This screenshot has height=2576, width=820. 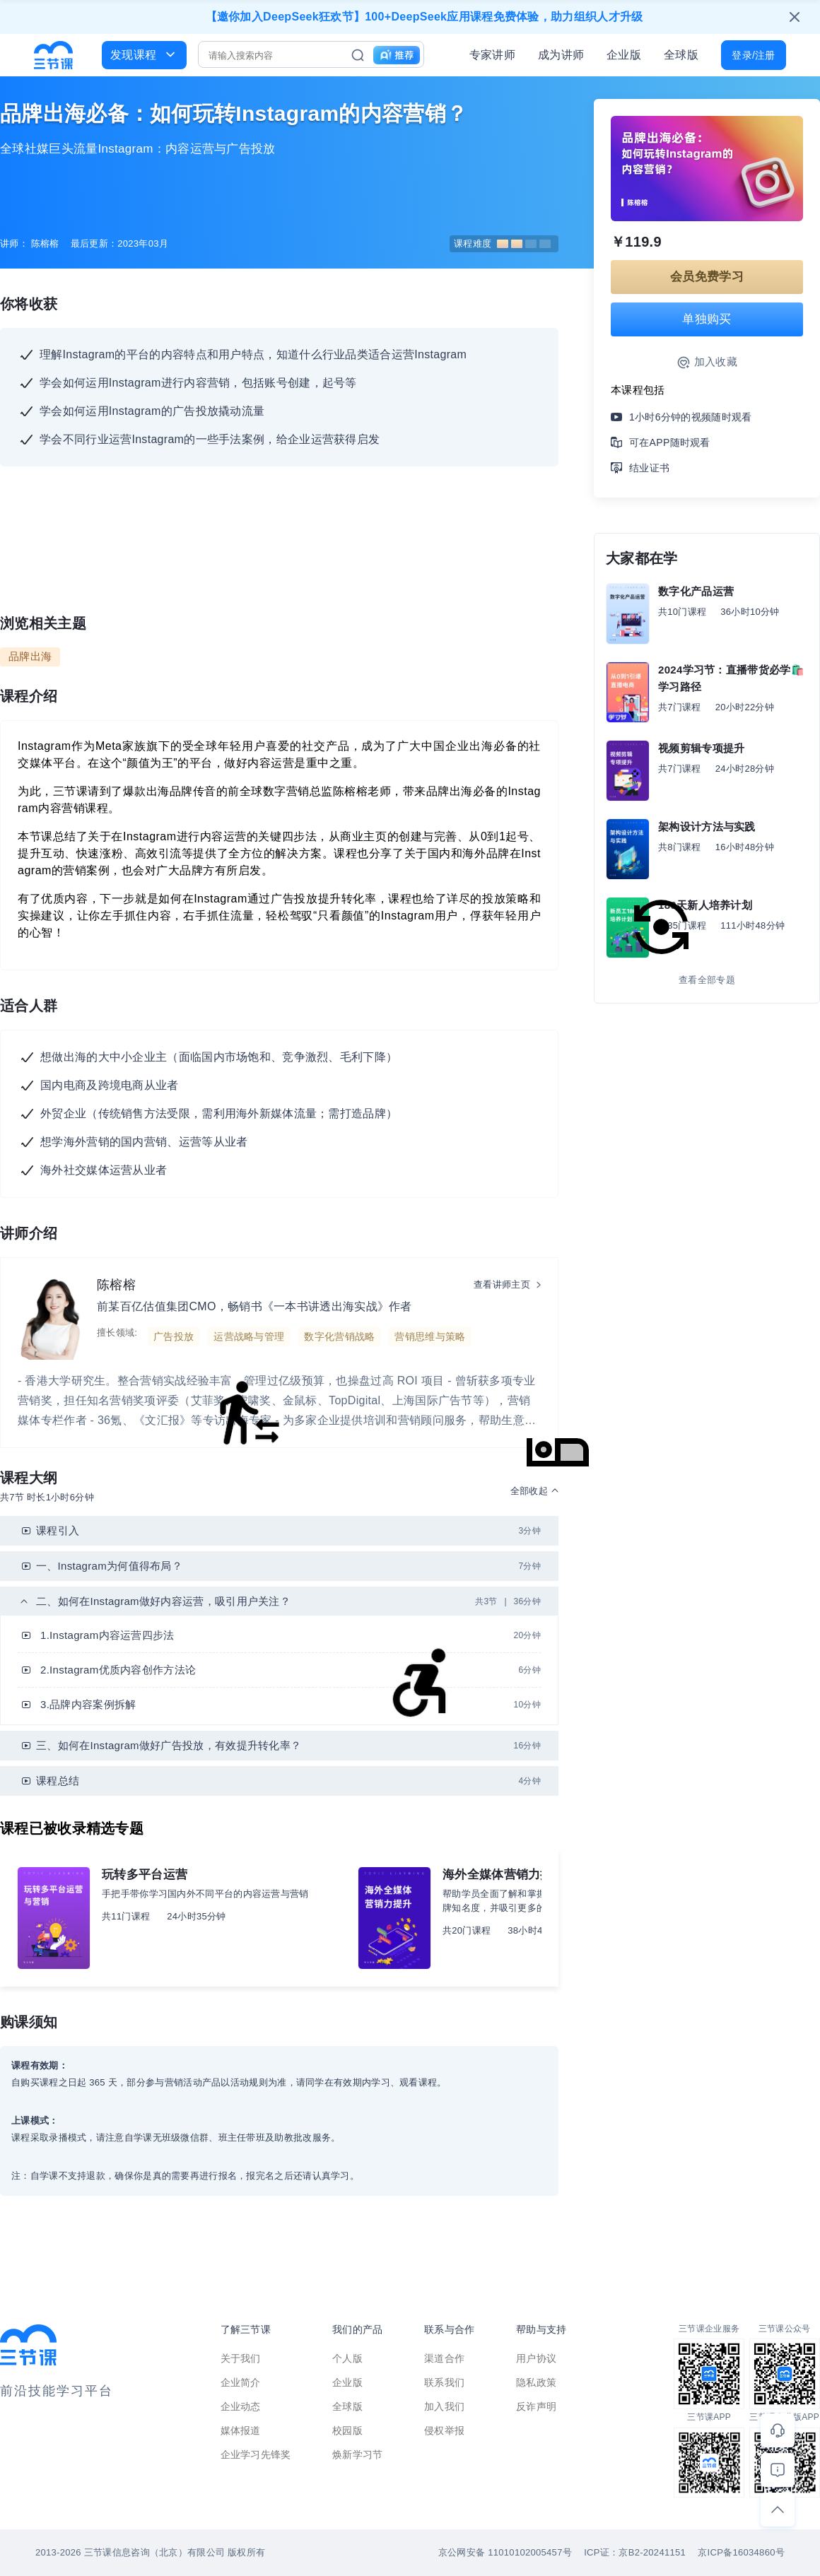 What do you see at coordinates (661, 927) in the screenshot?
I see `switch between front and rear camera` at bounding box center [661, 927].